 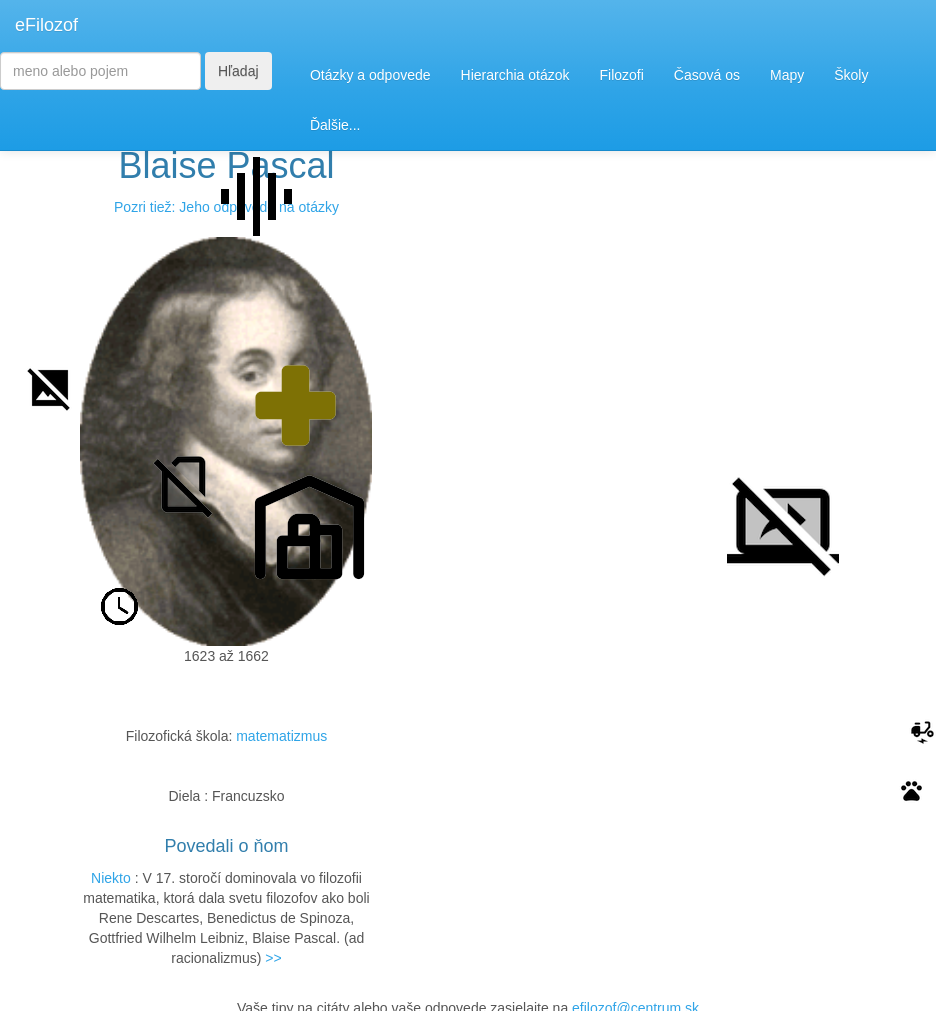 I want to click on image failed to load or is unavailable, so click(x=50, y=388).